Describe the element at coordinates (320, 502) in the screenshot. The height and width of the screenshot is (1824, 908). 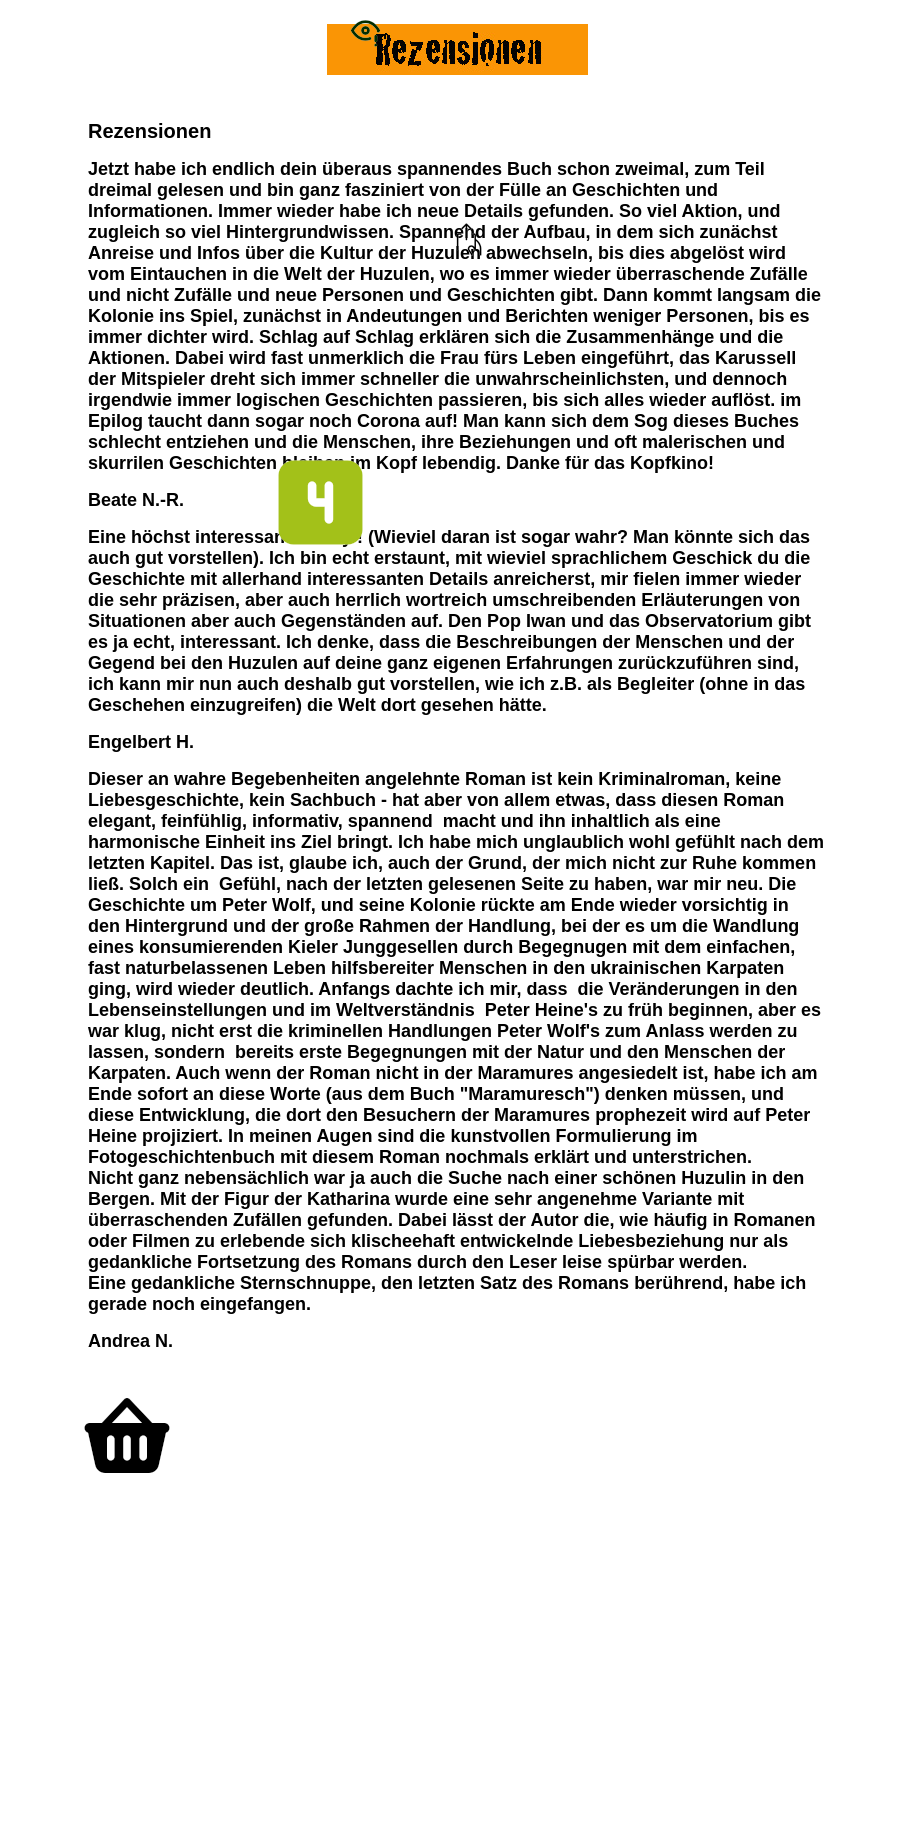
I see `select option 4 from a numbered list` at that location.